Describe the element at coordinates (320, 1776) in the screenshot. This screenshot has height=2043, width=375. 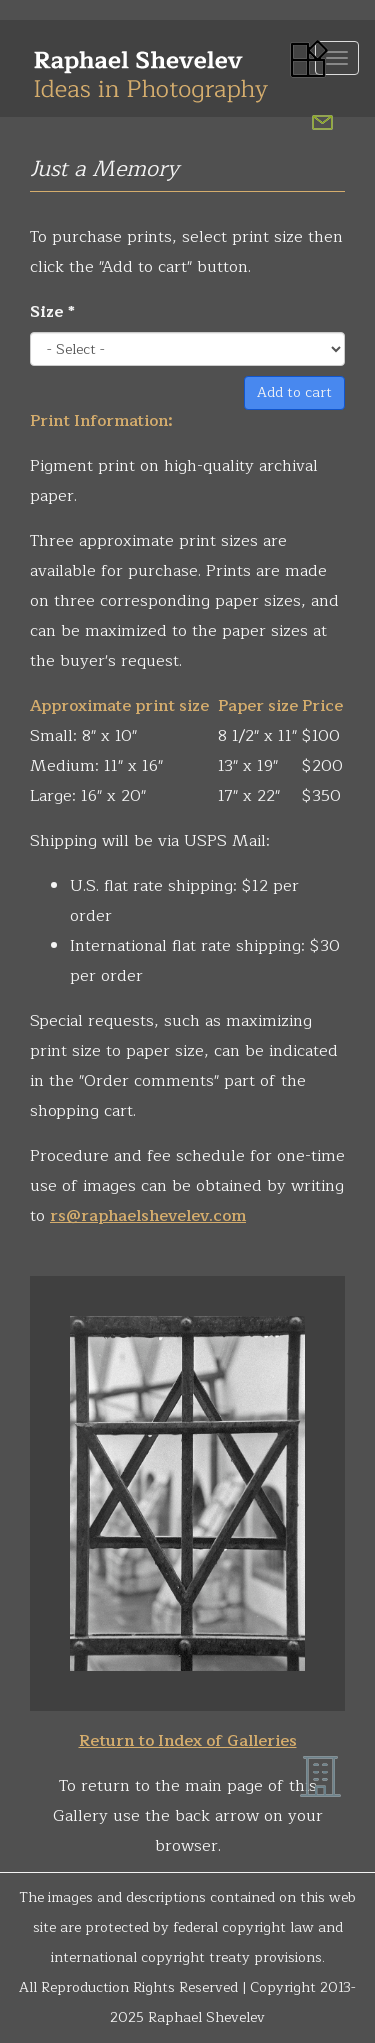
I see `view company or business profile` at that location.